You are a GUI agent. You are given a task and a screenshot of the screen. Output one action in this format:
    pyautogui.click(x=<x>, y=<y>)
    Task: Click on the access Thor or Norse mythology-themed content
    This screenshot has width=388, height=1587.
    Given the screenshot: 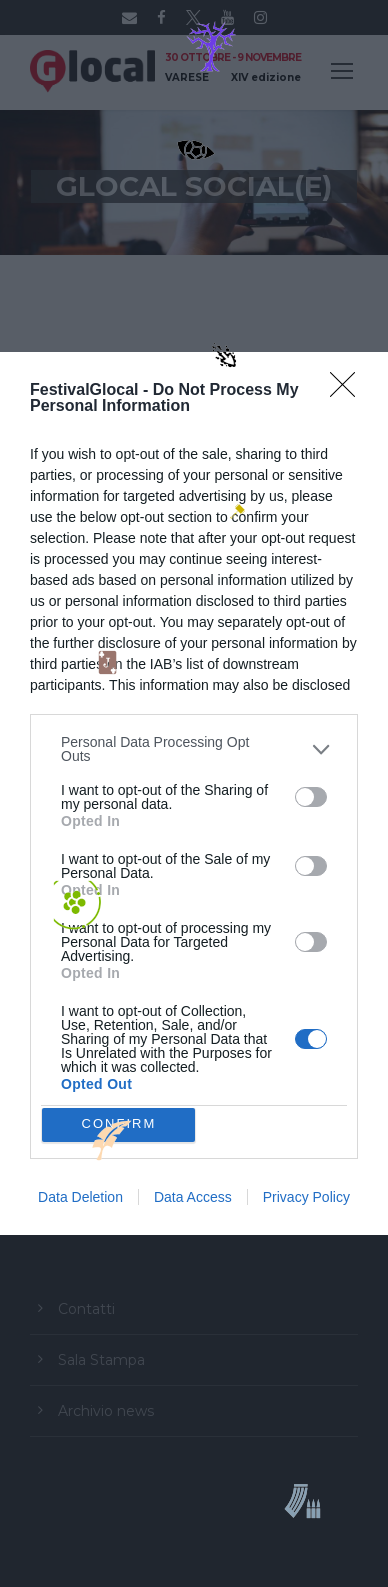 What is the action you would take?
    pyautogui.click(x=237, y=511)
    